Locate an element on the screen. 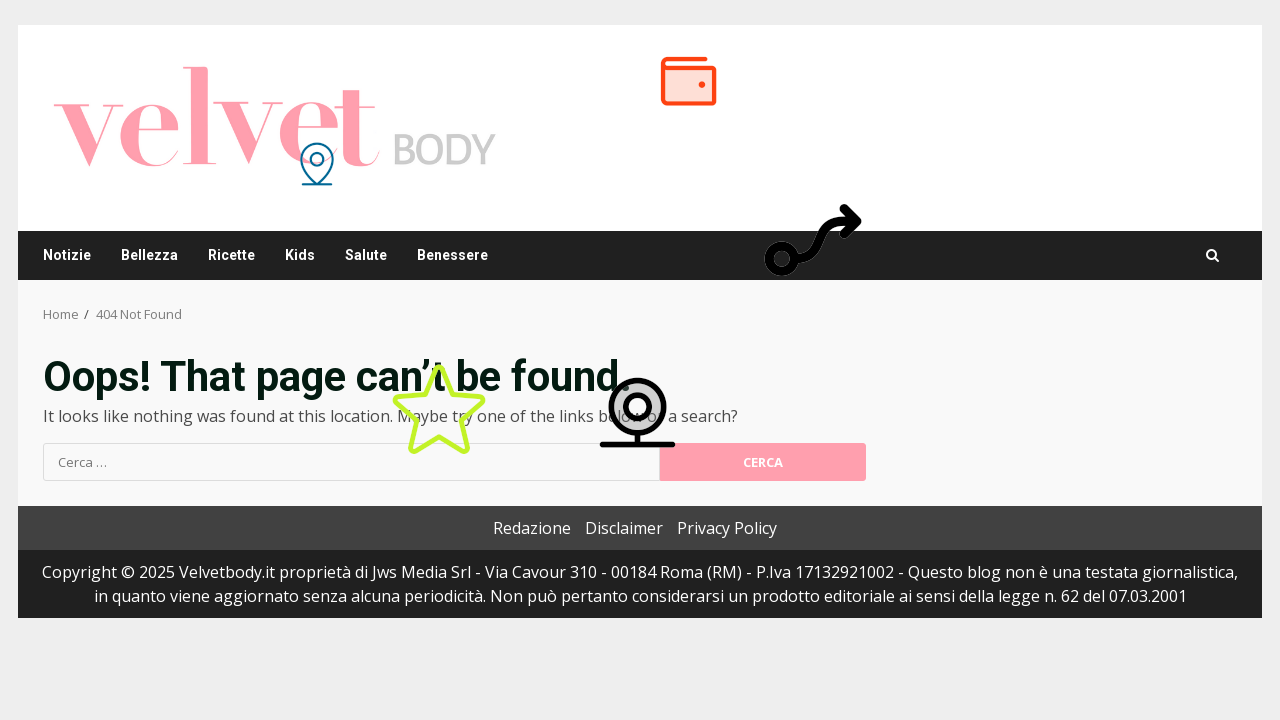 The height and width of the screenshot is (720, 1280). view location on map is located at coordinates (317, 164).